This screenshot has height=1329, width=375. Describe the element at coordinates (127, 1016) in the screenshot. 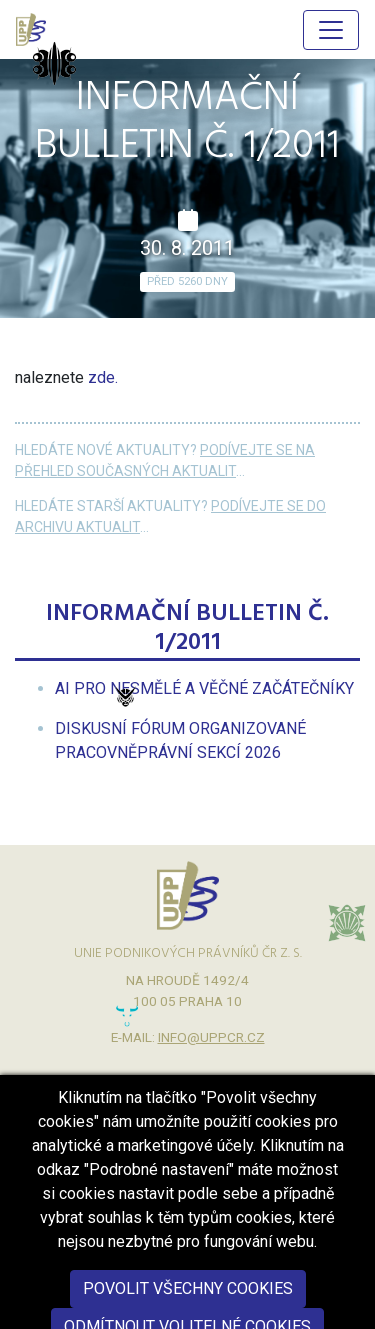

I see `represents a bull or taurus zodiac sign` at that location.